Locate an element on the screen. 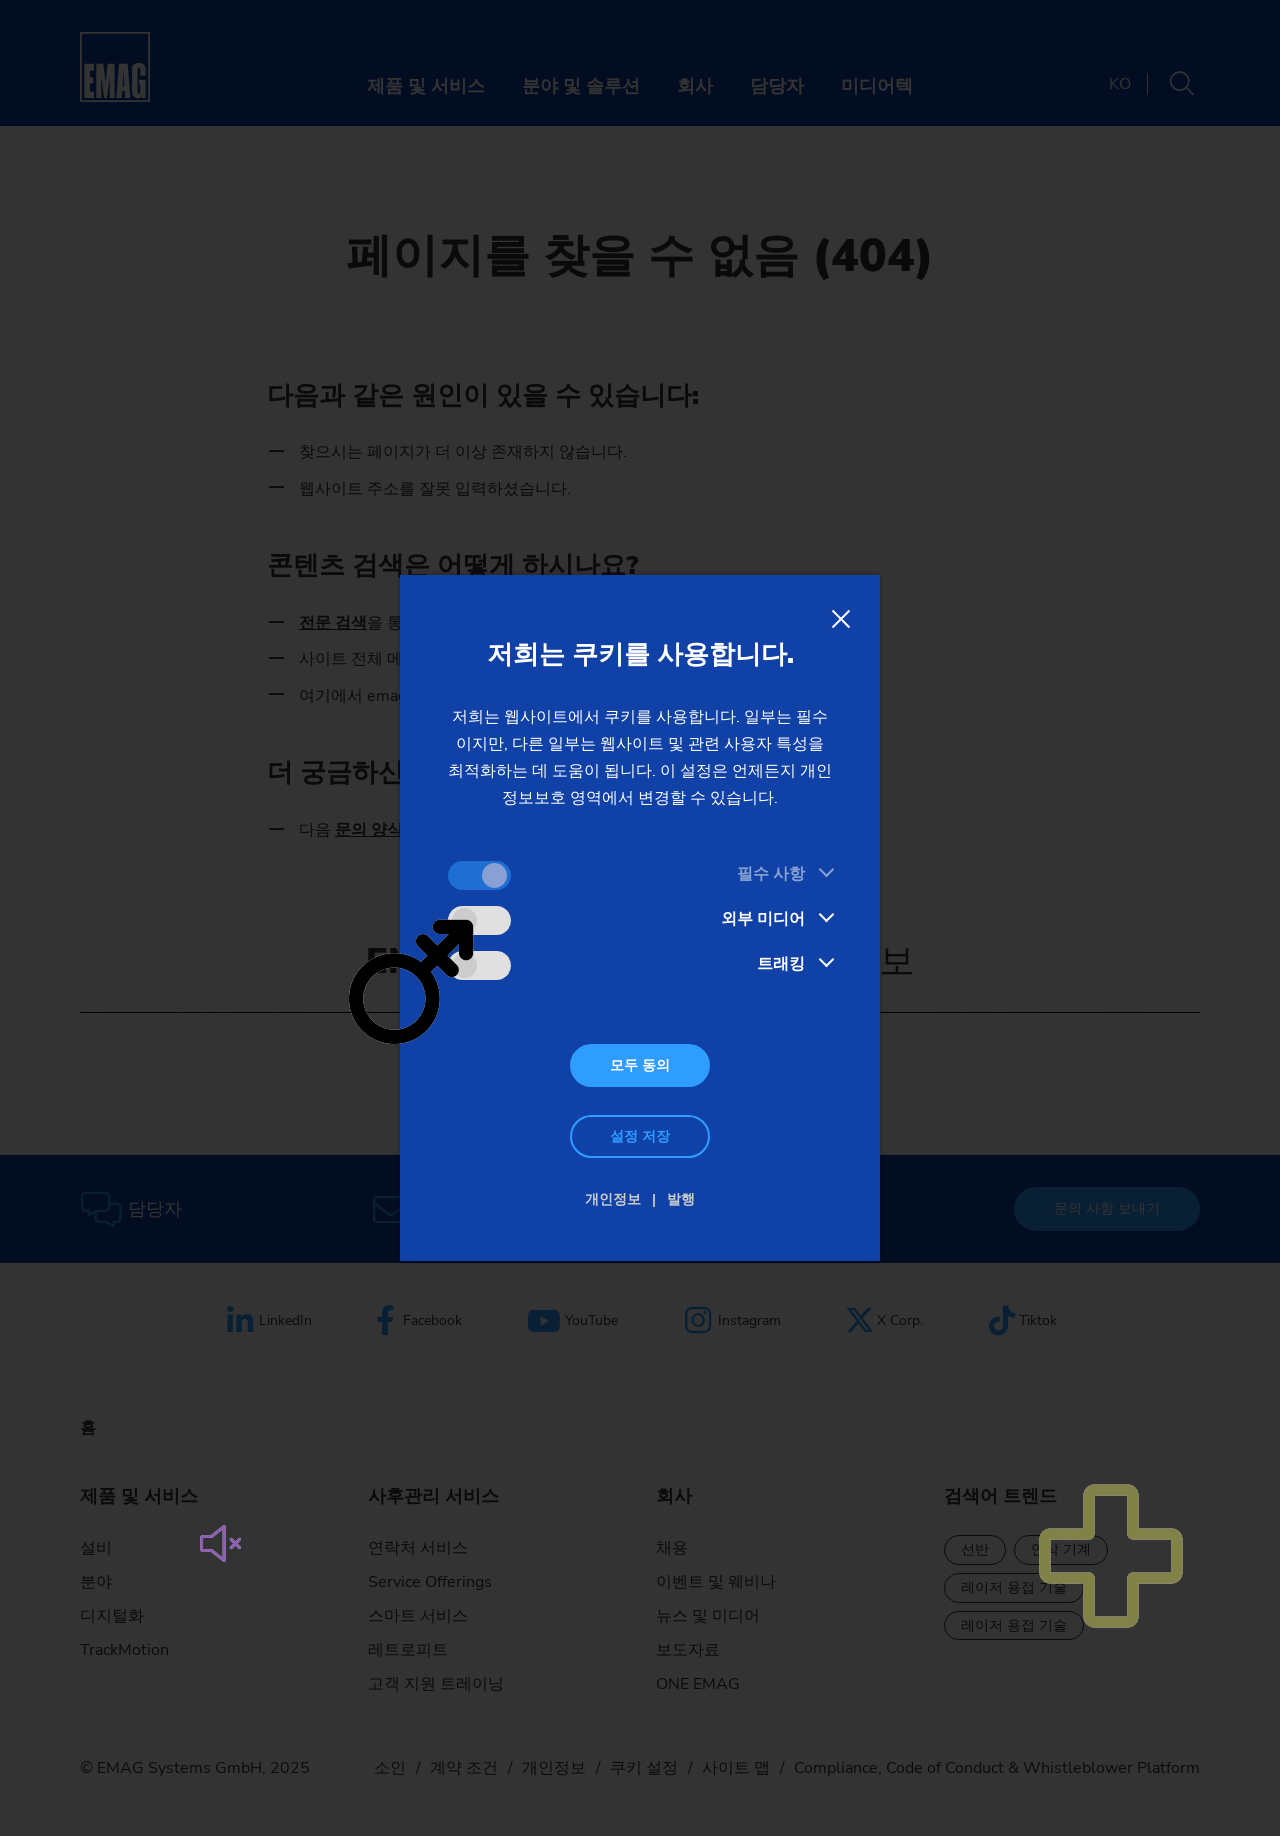  access health or medical information is located at coordinates (1111, 1556).